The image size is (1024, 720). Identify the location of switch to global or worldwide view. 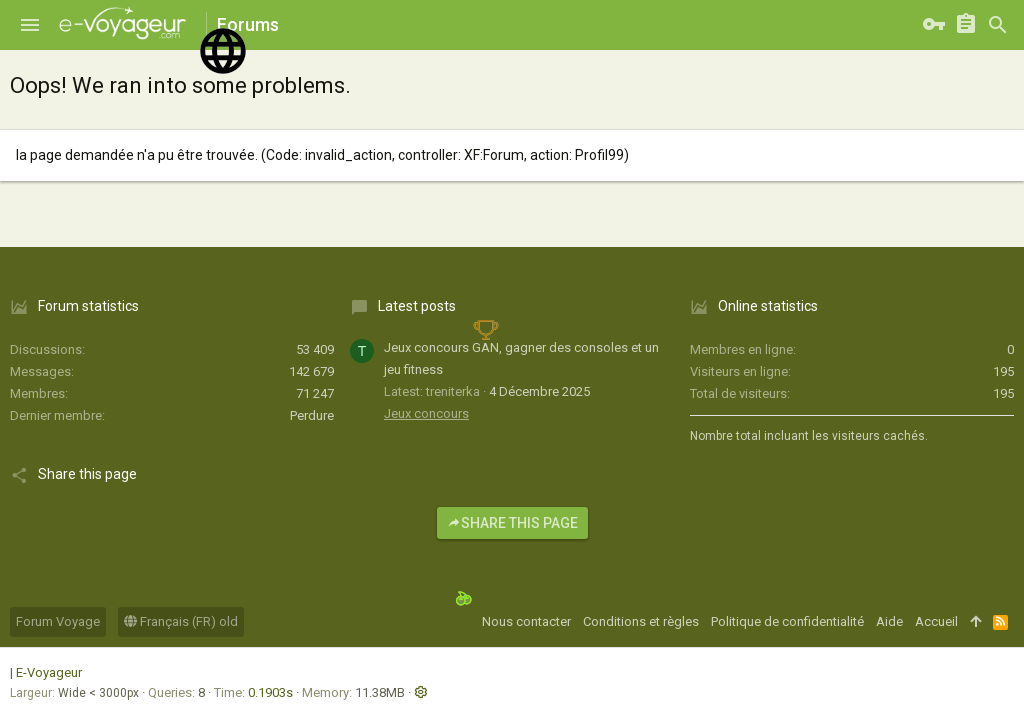
(223, 51).